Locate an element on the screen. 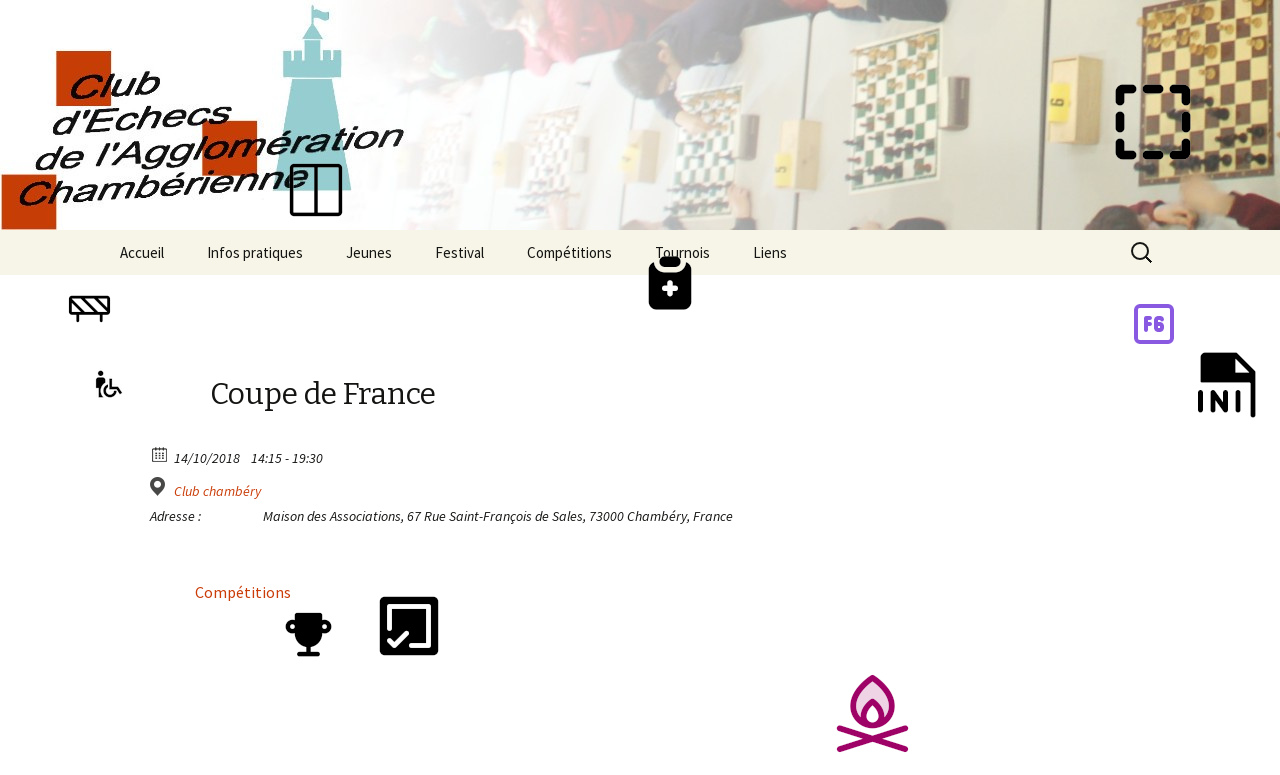 This screenshot has width=1280, height=775. select or crop an area is located at coordinates (1153, 122).